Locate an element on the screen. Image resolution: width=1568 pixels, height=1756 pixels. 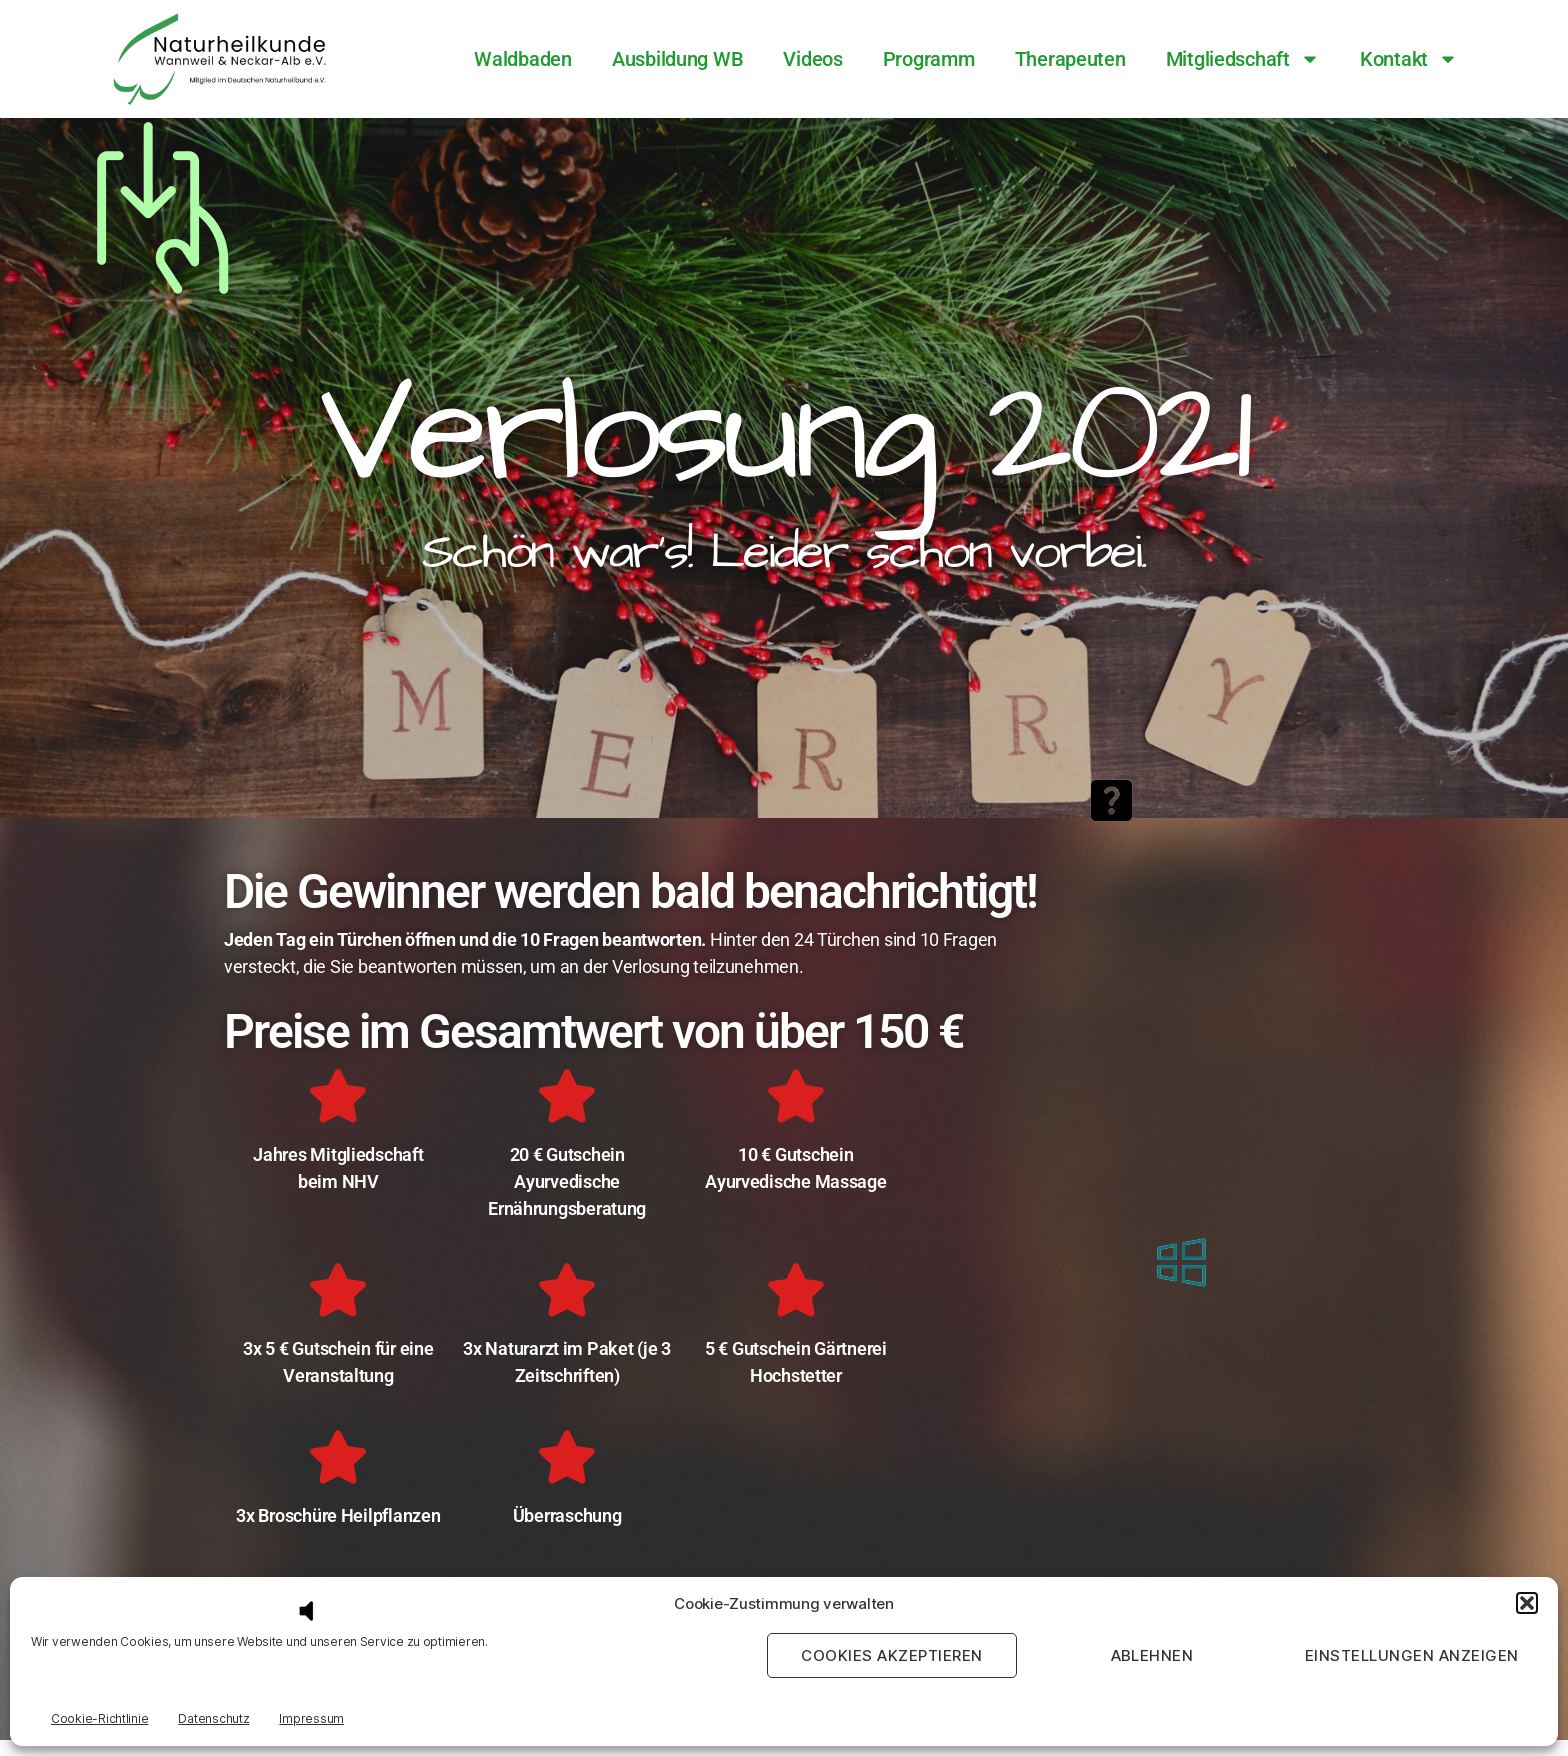
withdraw funds or cash out is located at coordinates (154, 208).